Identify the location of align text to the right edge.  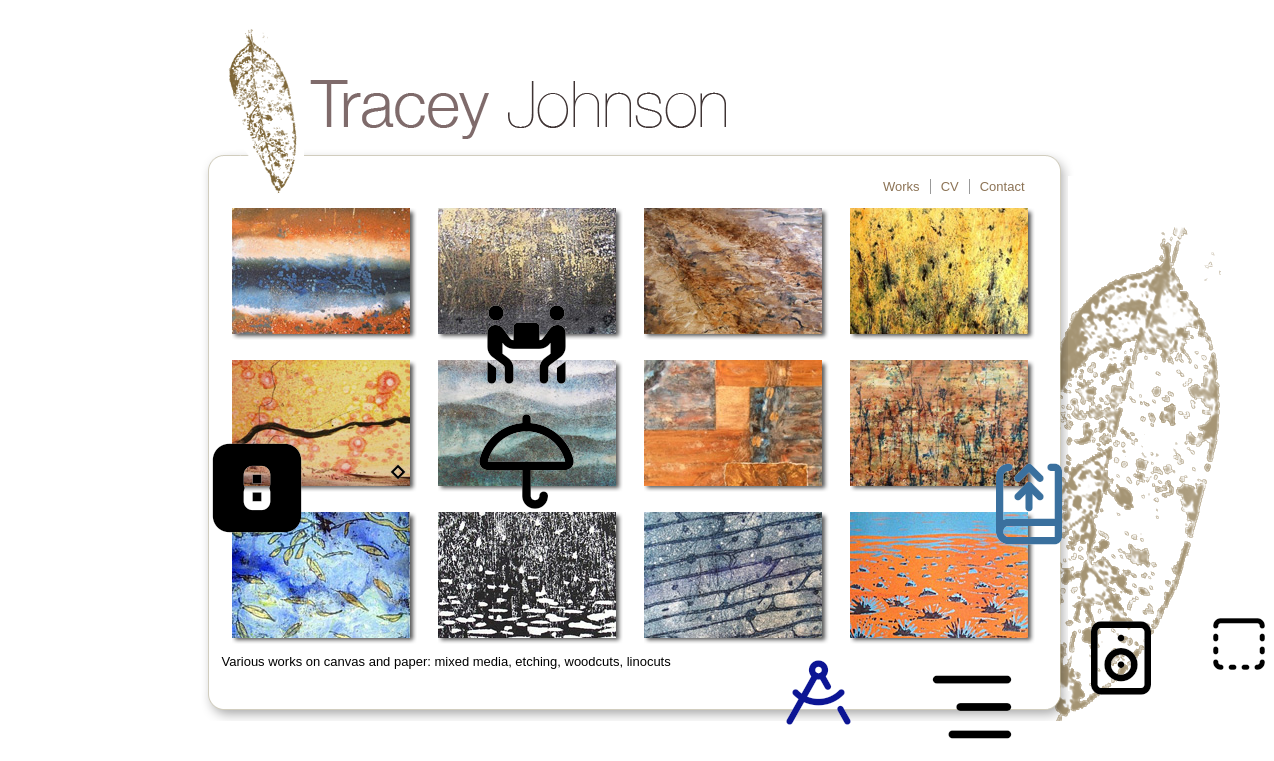
(972, 707).